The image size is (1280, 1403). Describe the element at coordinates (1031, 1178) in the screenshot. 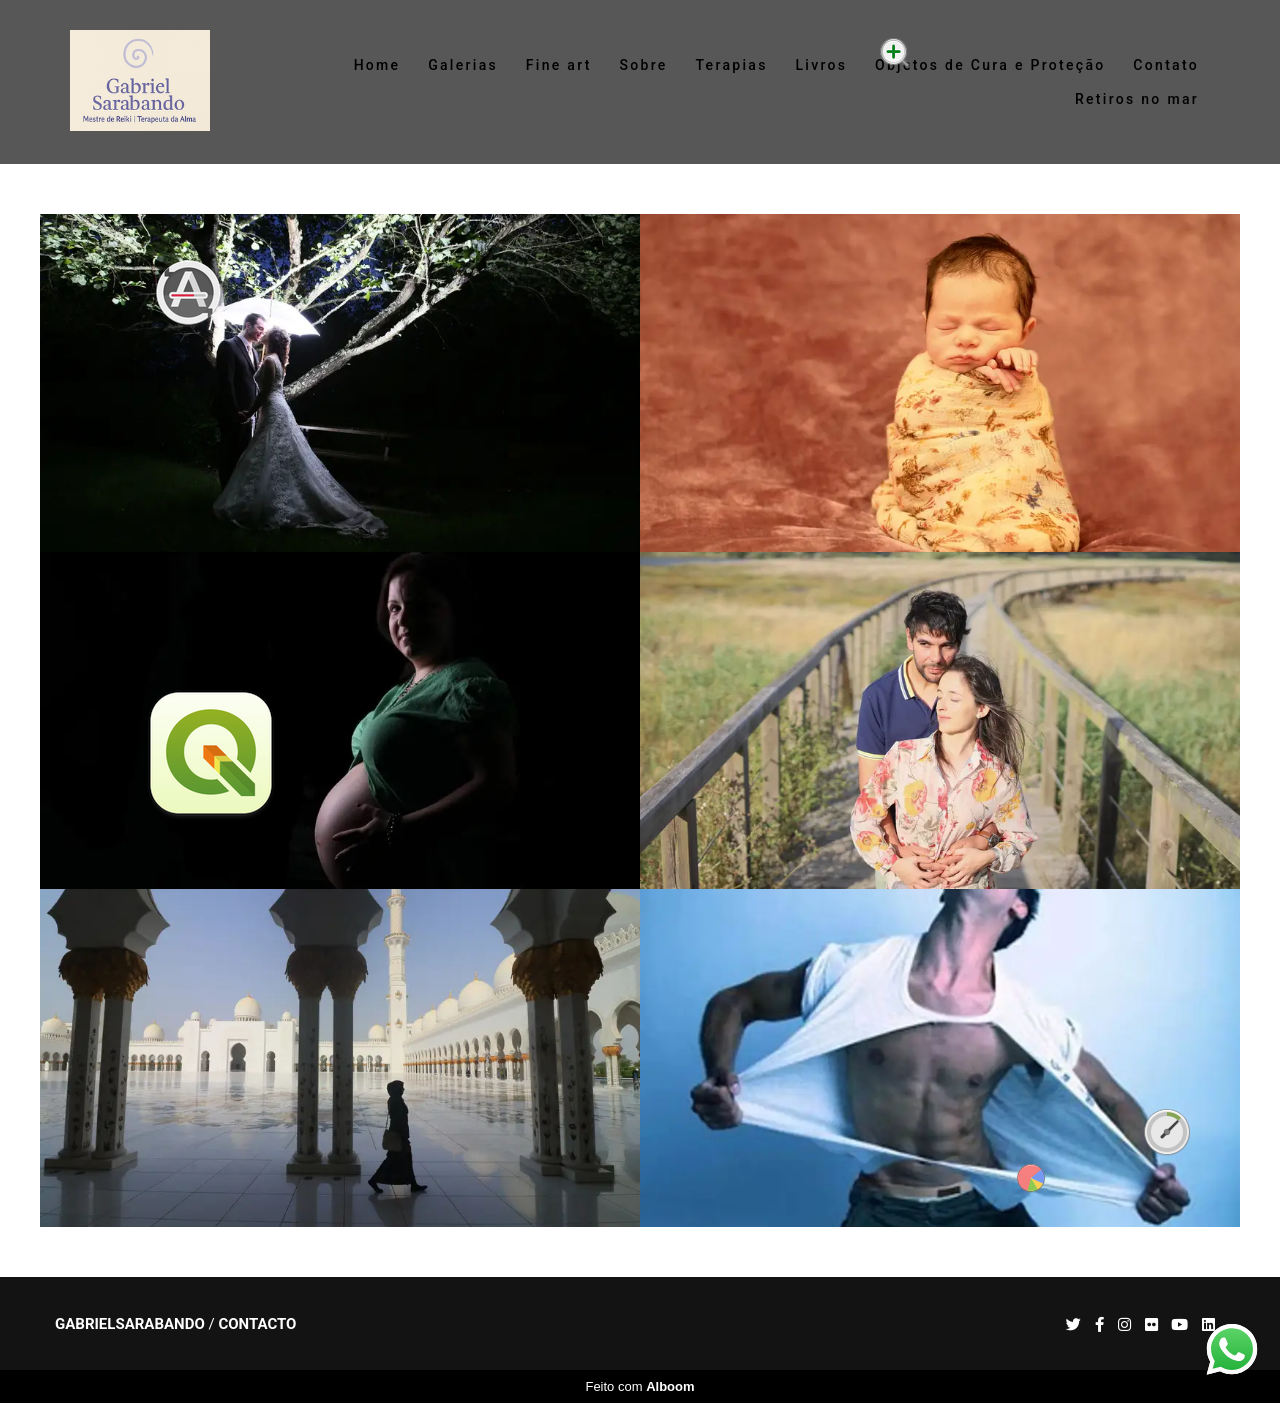

I see `open disk usage analyzer` at that location.